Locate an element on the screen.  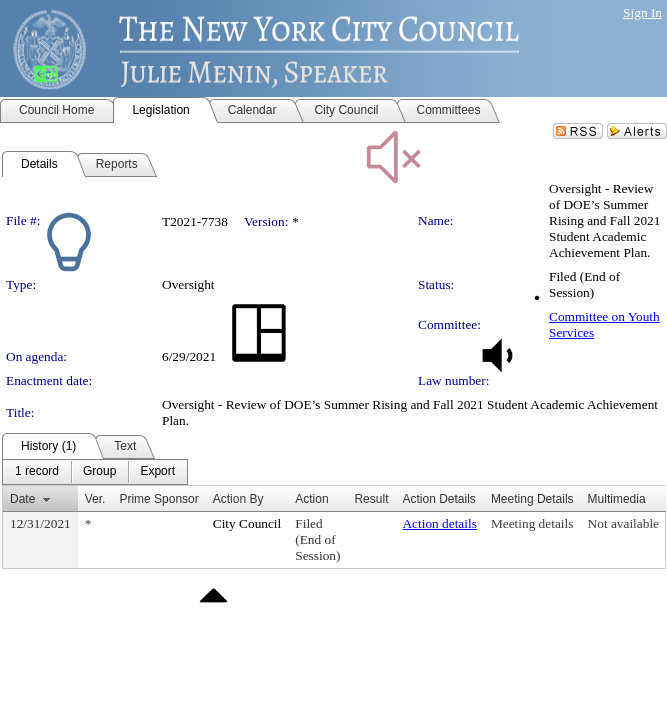
access tips or suggestions is located at coordinates (69, 242).